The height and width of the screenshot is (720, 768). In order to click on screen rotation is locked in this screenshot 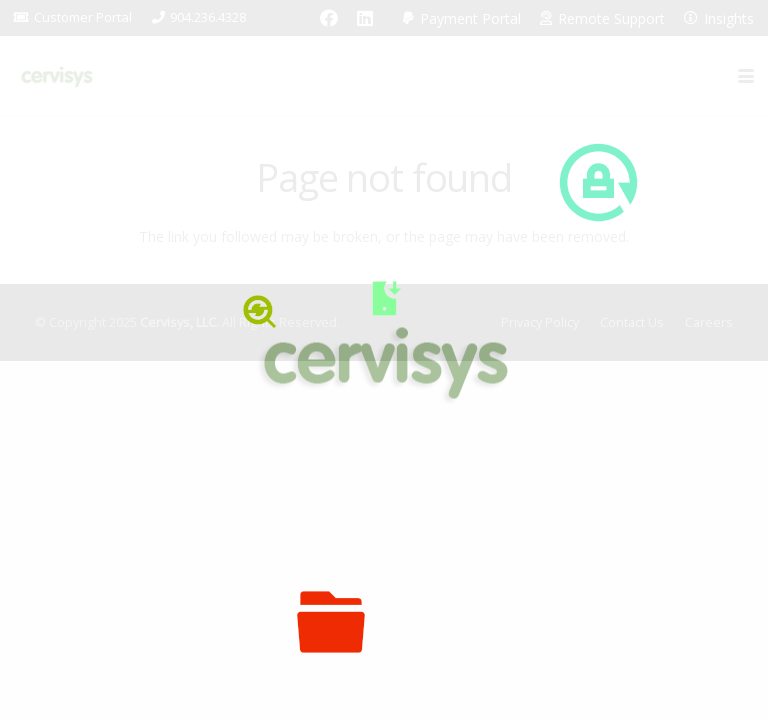, I will do `click(598, 182)`.